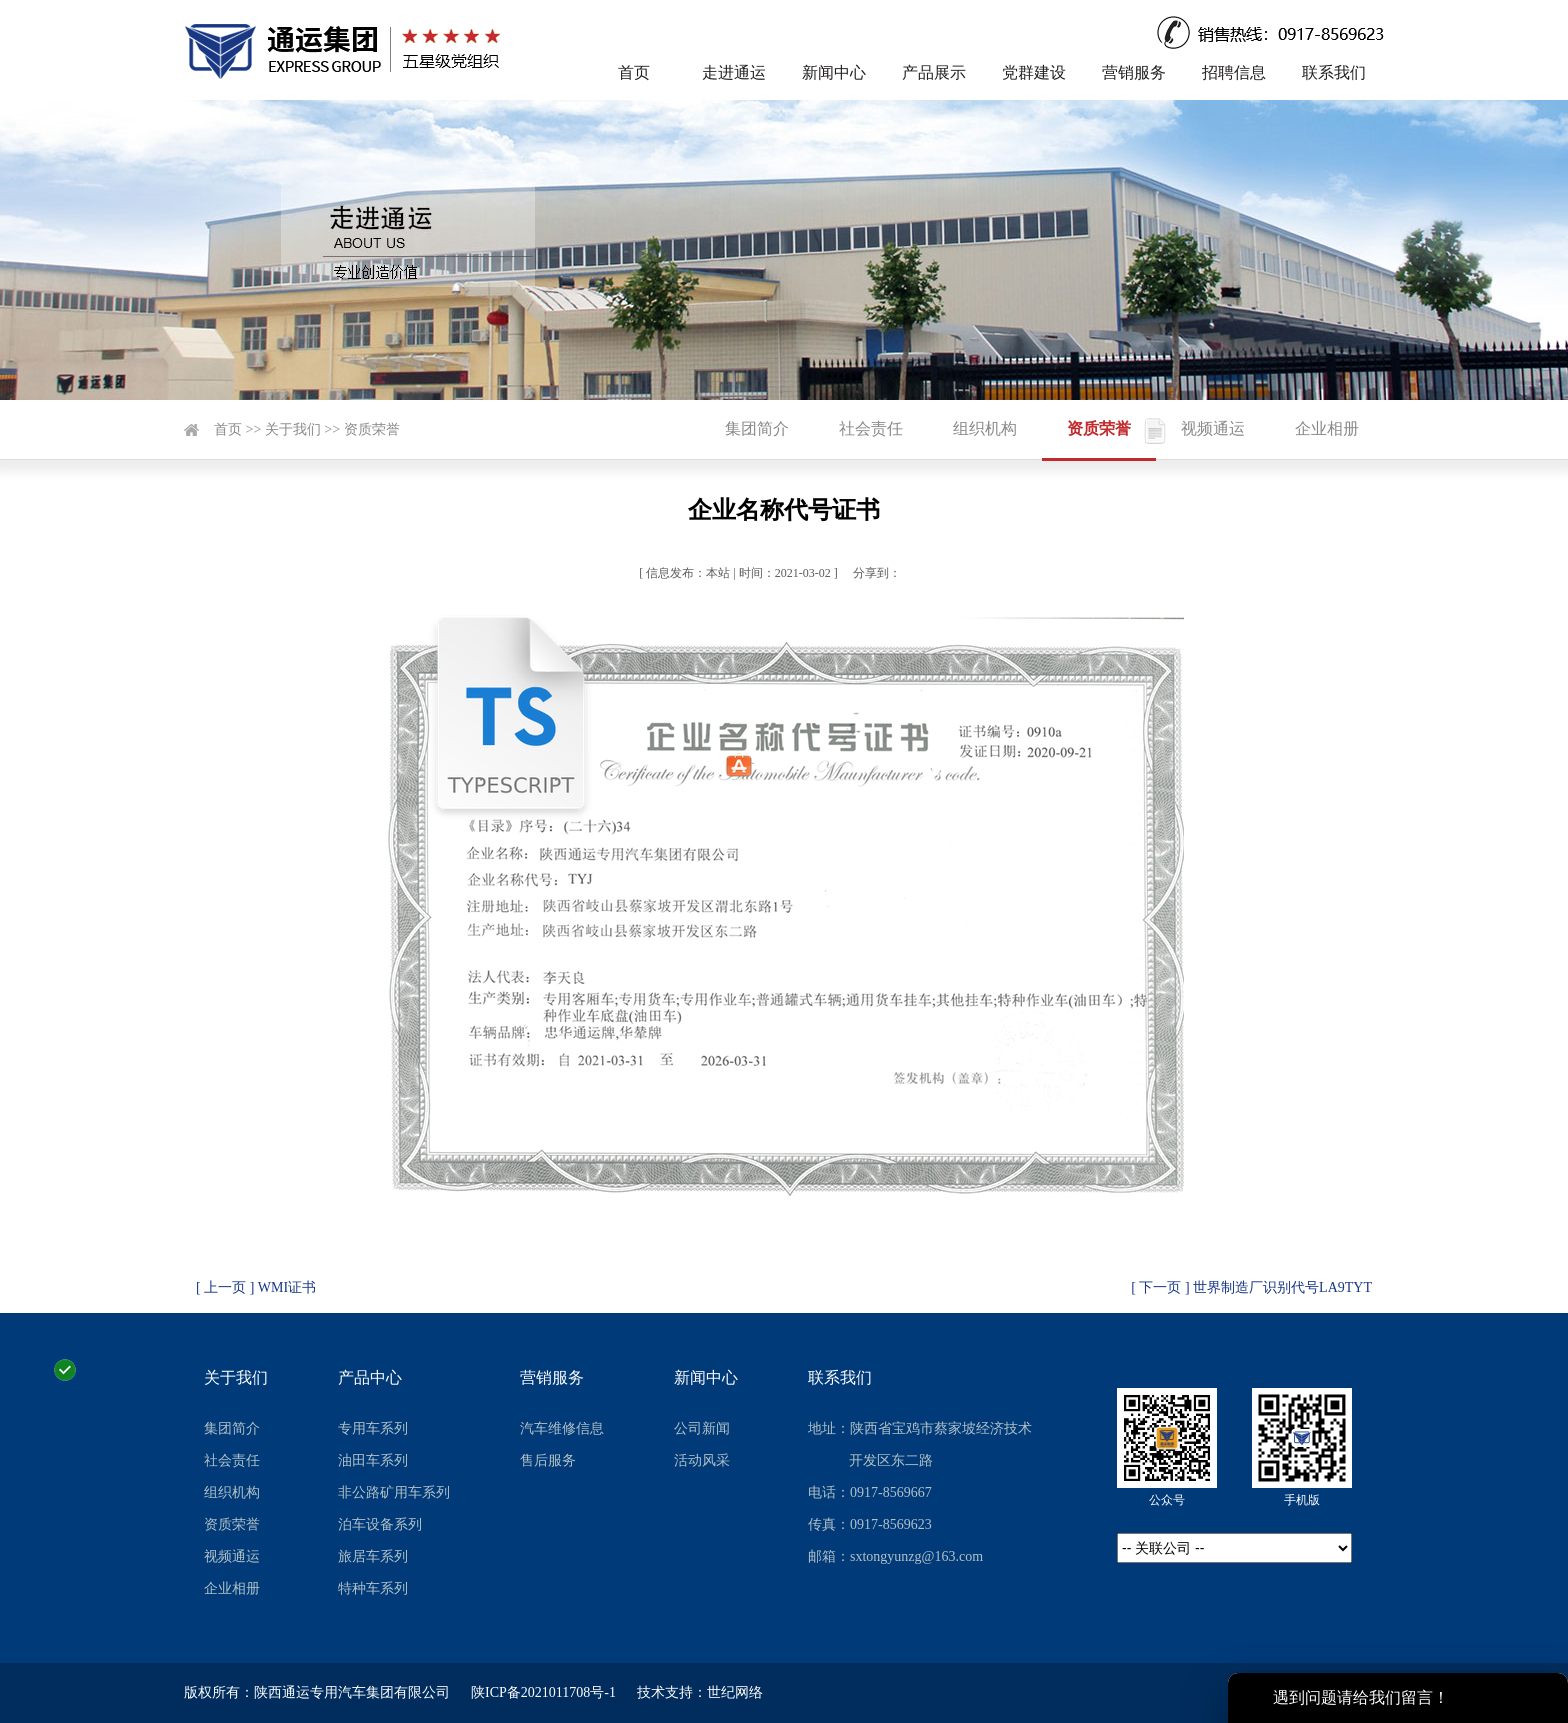 This screenshot has width=1568, height=1723. I want to click on a plain text file, so click(1155, 431).